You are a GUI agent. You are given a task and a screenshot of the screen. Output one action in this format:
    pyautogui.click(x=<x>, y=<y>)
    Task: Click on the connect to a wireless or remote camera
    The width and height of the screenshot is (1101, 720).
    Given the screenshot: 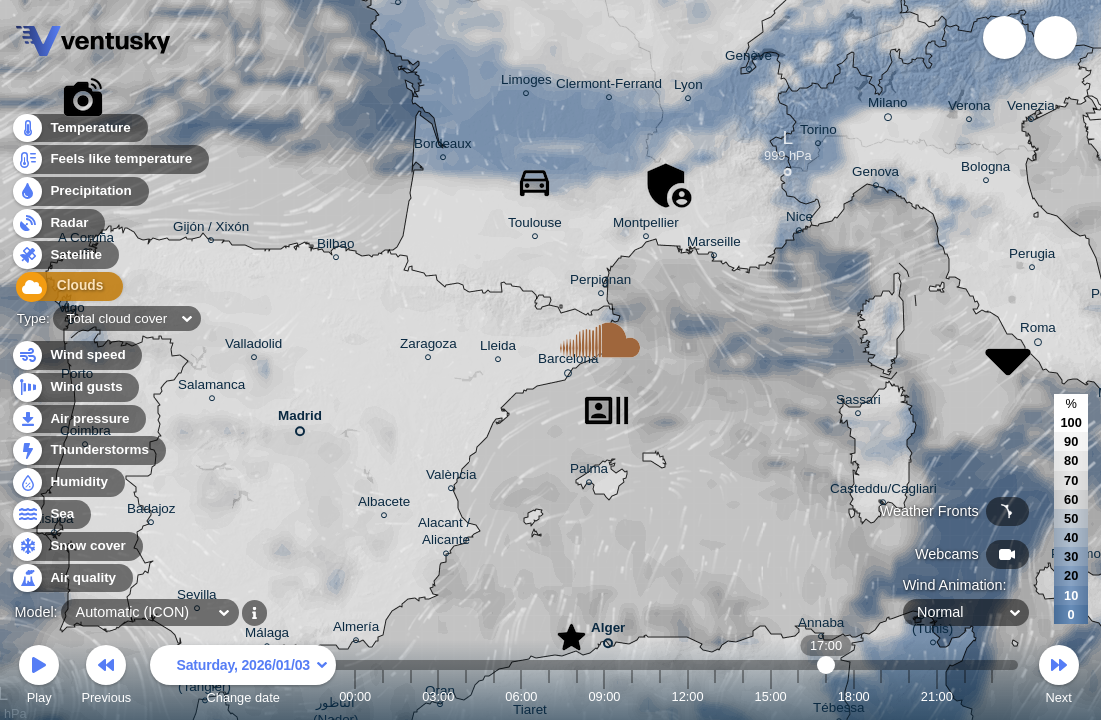 What is the action you would take?
    pyautogui.click(x=83, y=97)
    